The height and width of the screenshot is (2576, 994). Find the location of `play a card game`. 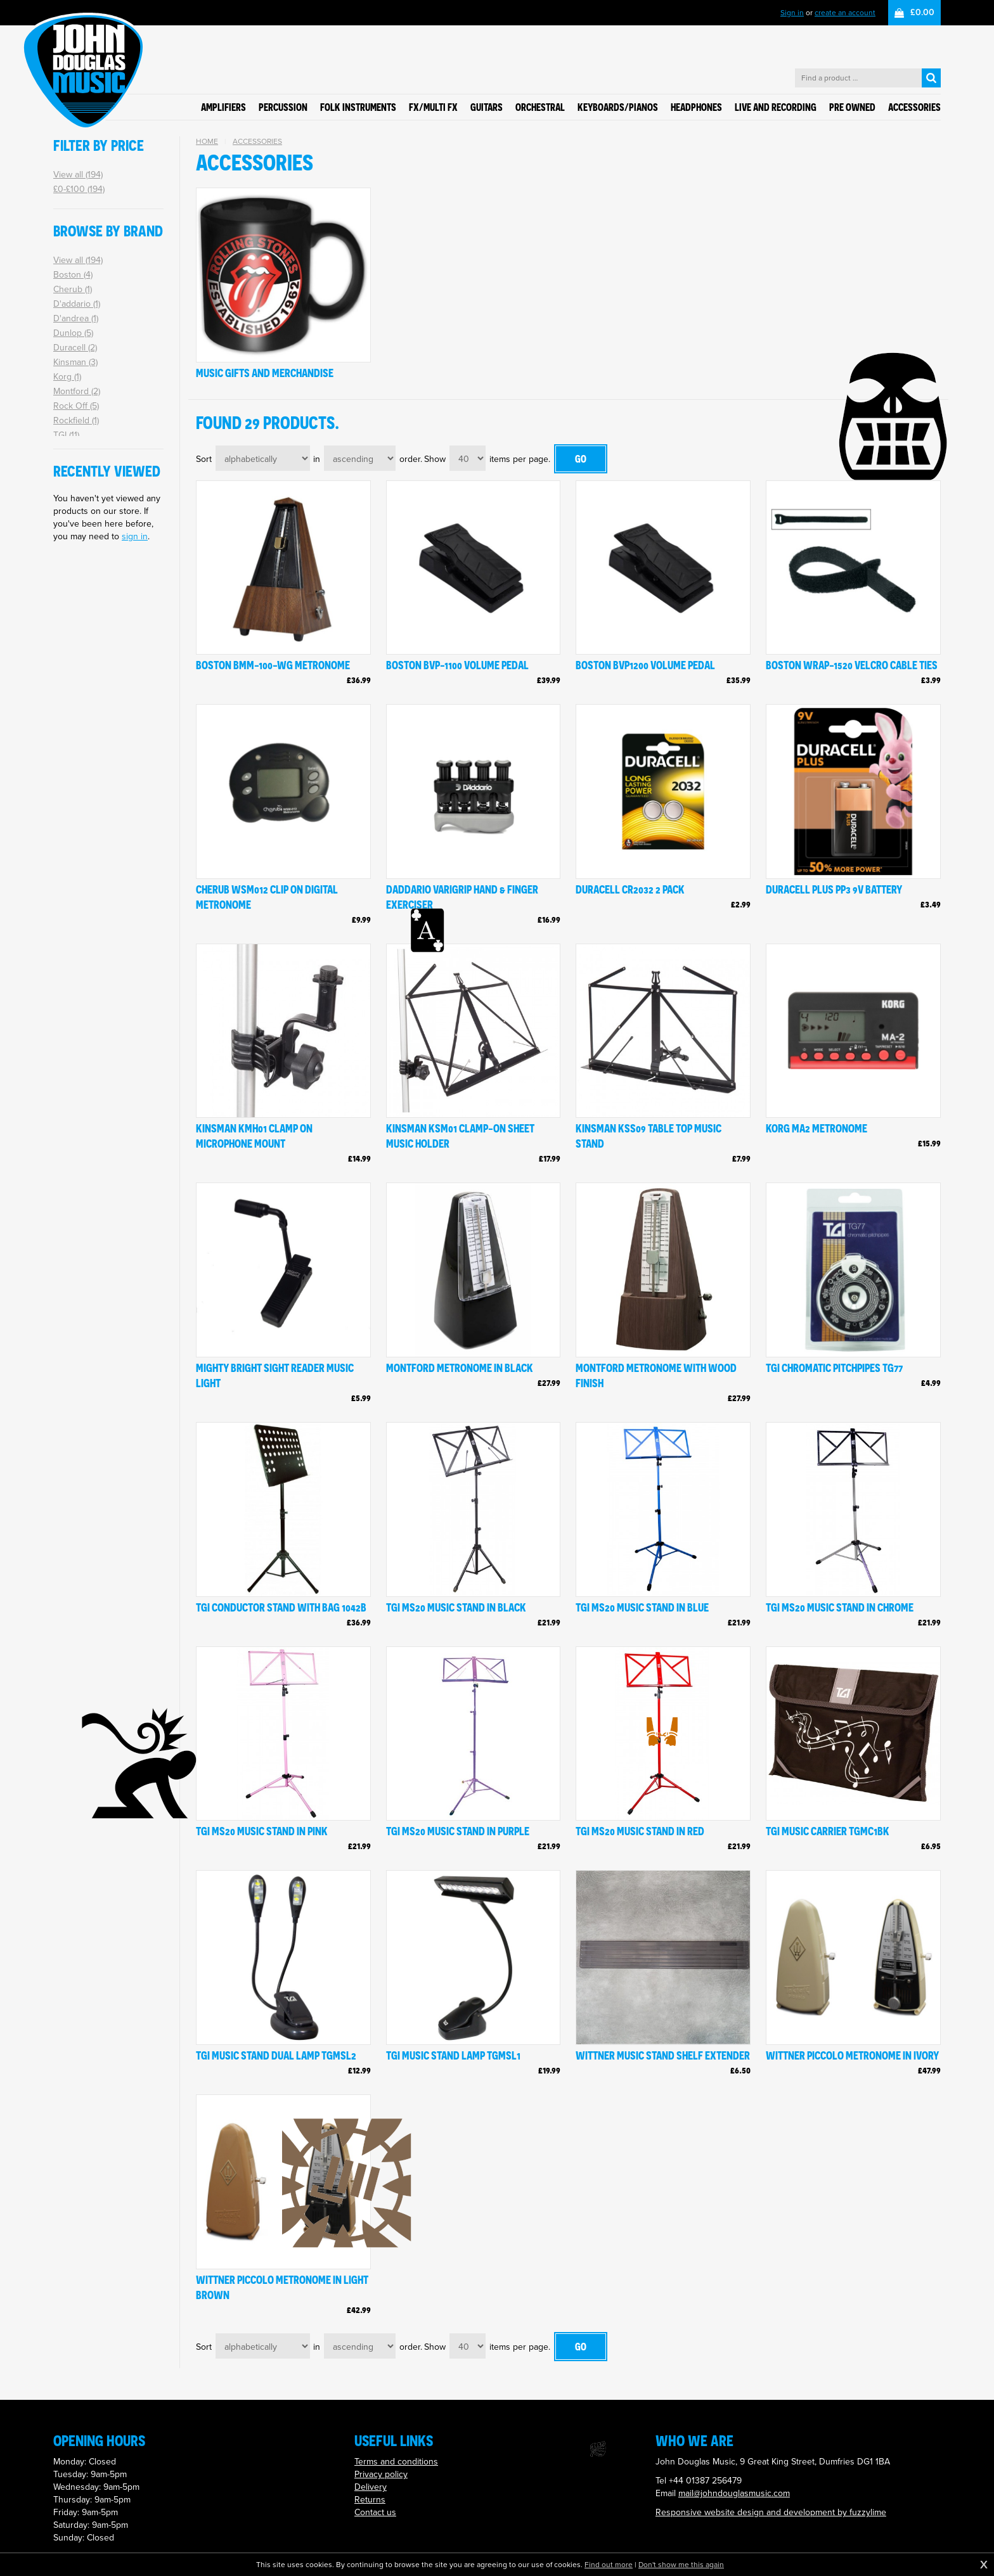

play a card game is located at coordinates (427, 930).